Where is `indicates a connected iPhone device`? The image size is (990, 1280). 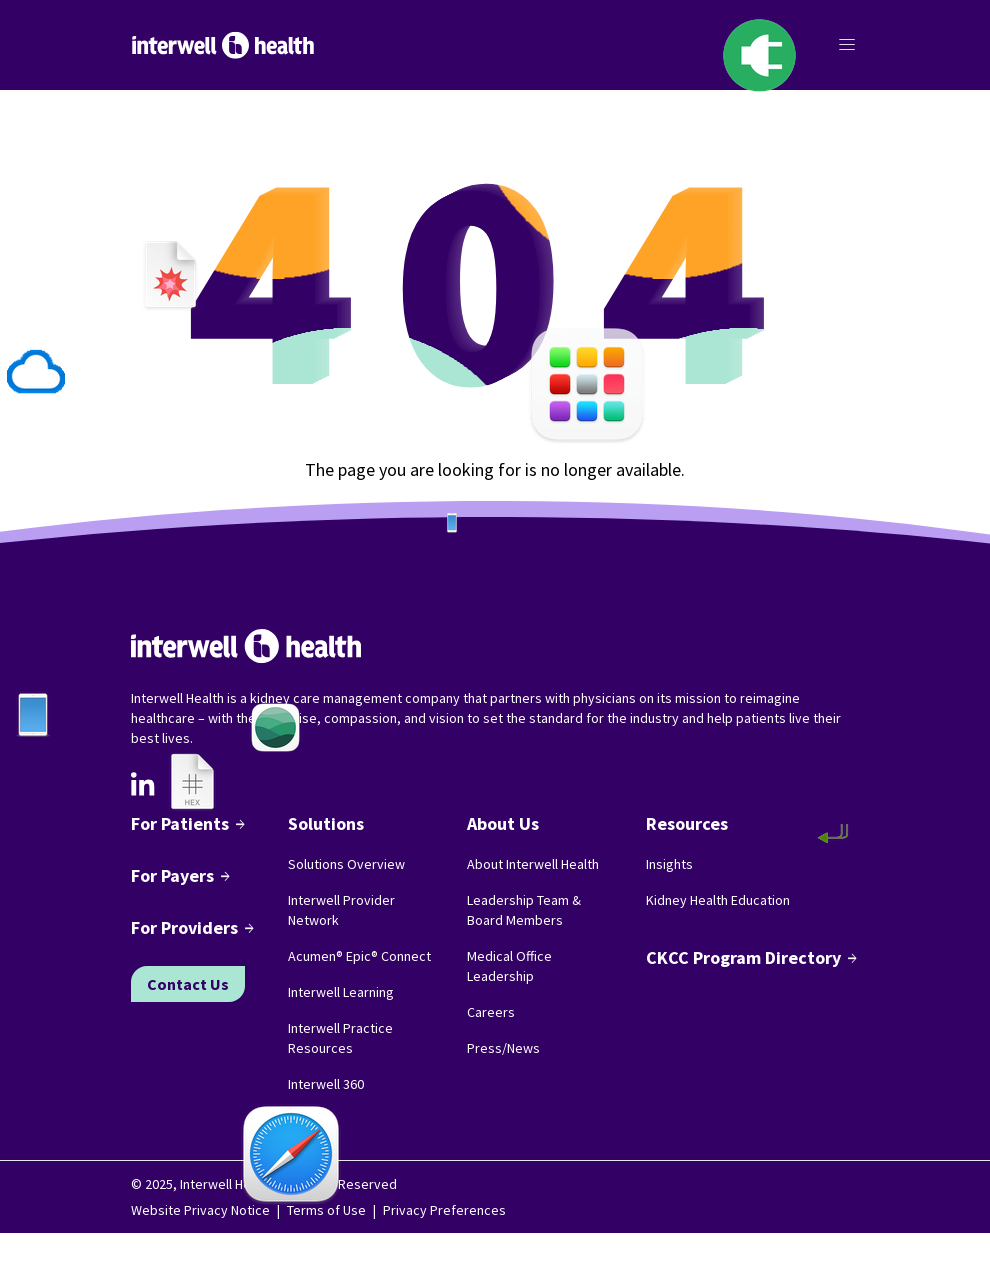
indicates a connected iPhone device is located at coordinates (452, 523).